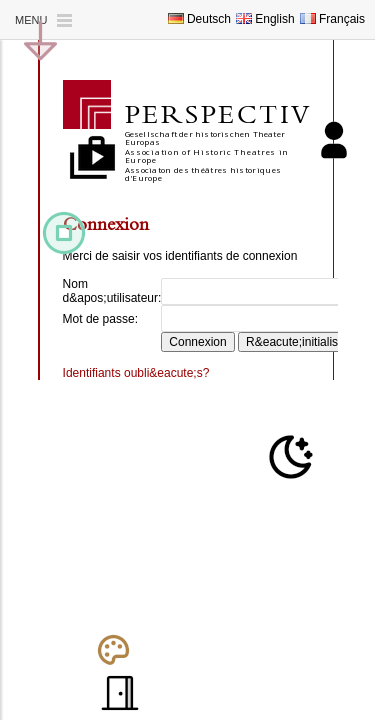  What do you see at coordinates (92, 158) in the screenshot?
I see `access purchased video content` at bounding box center [92, 158].